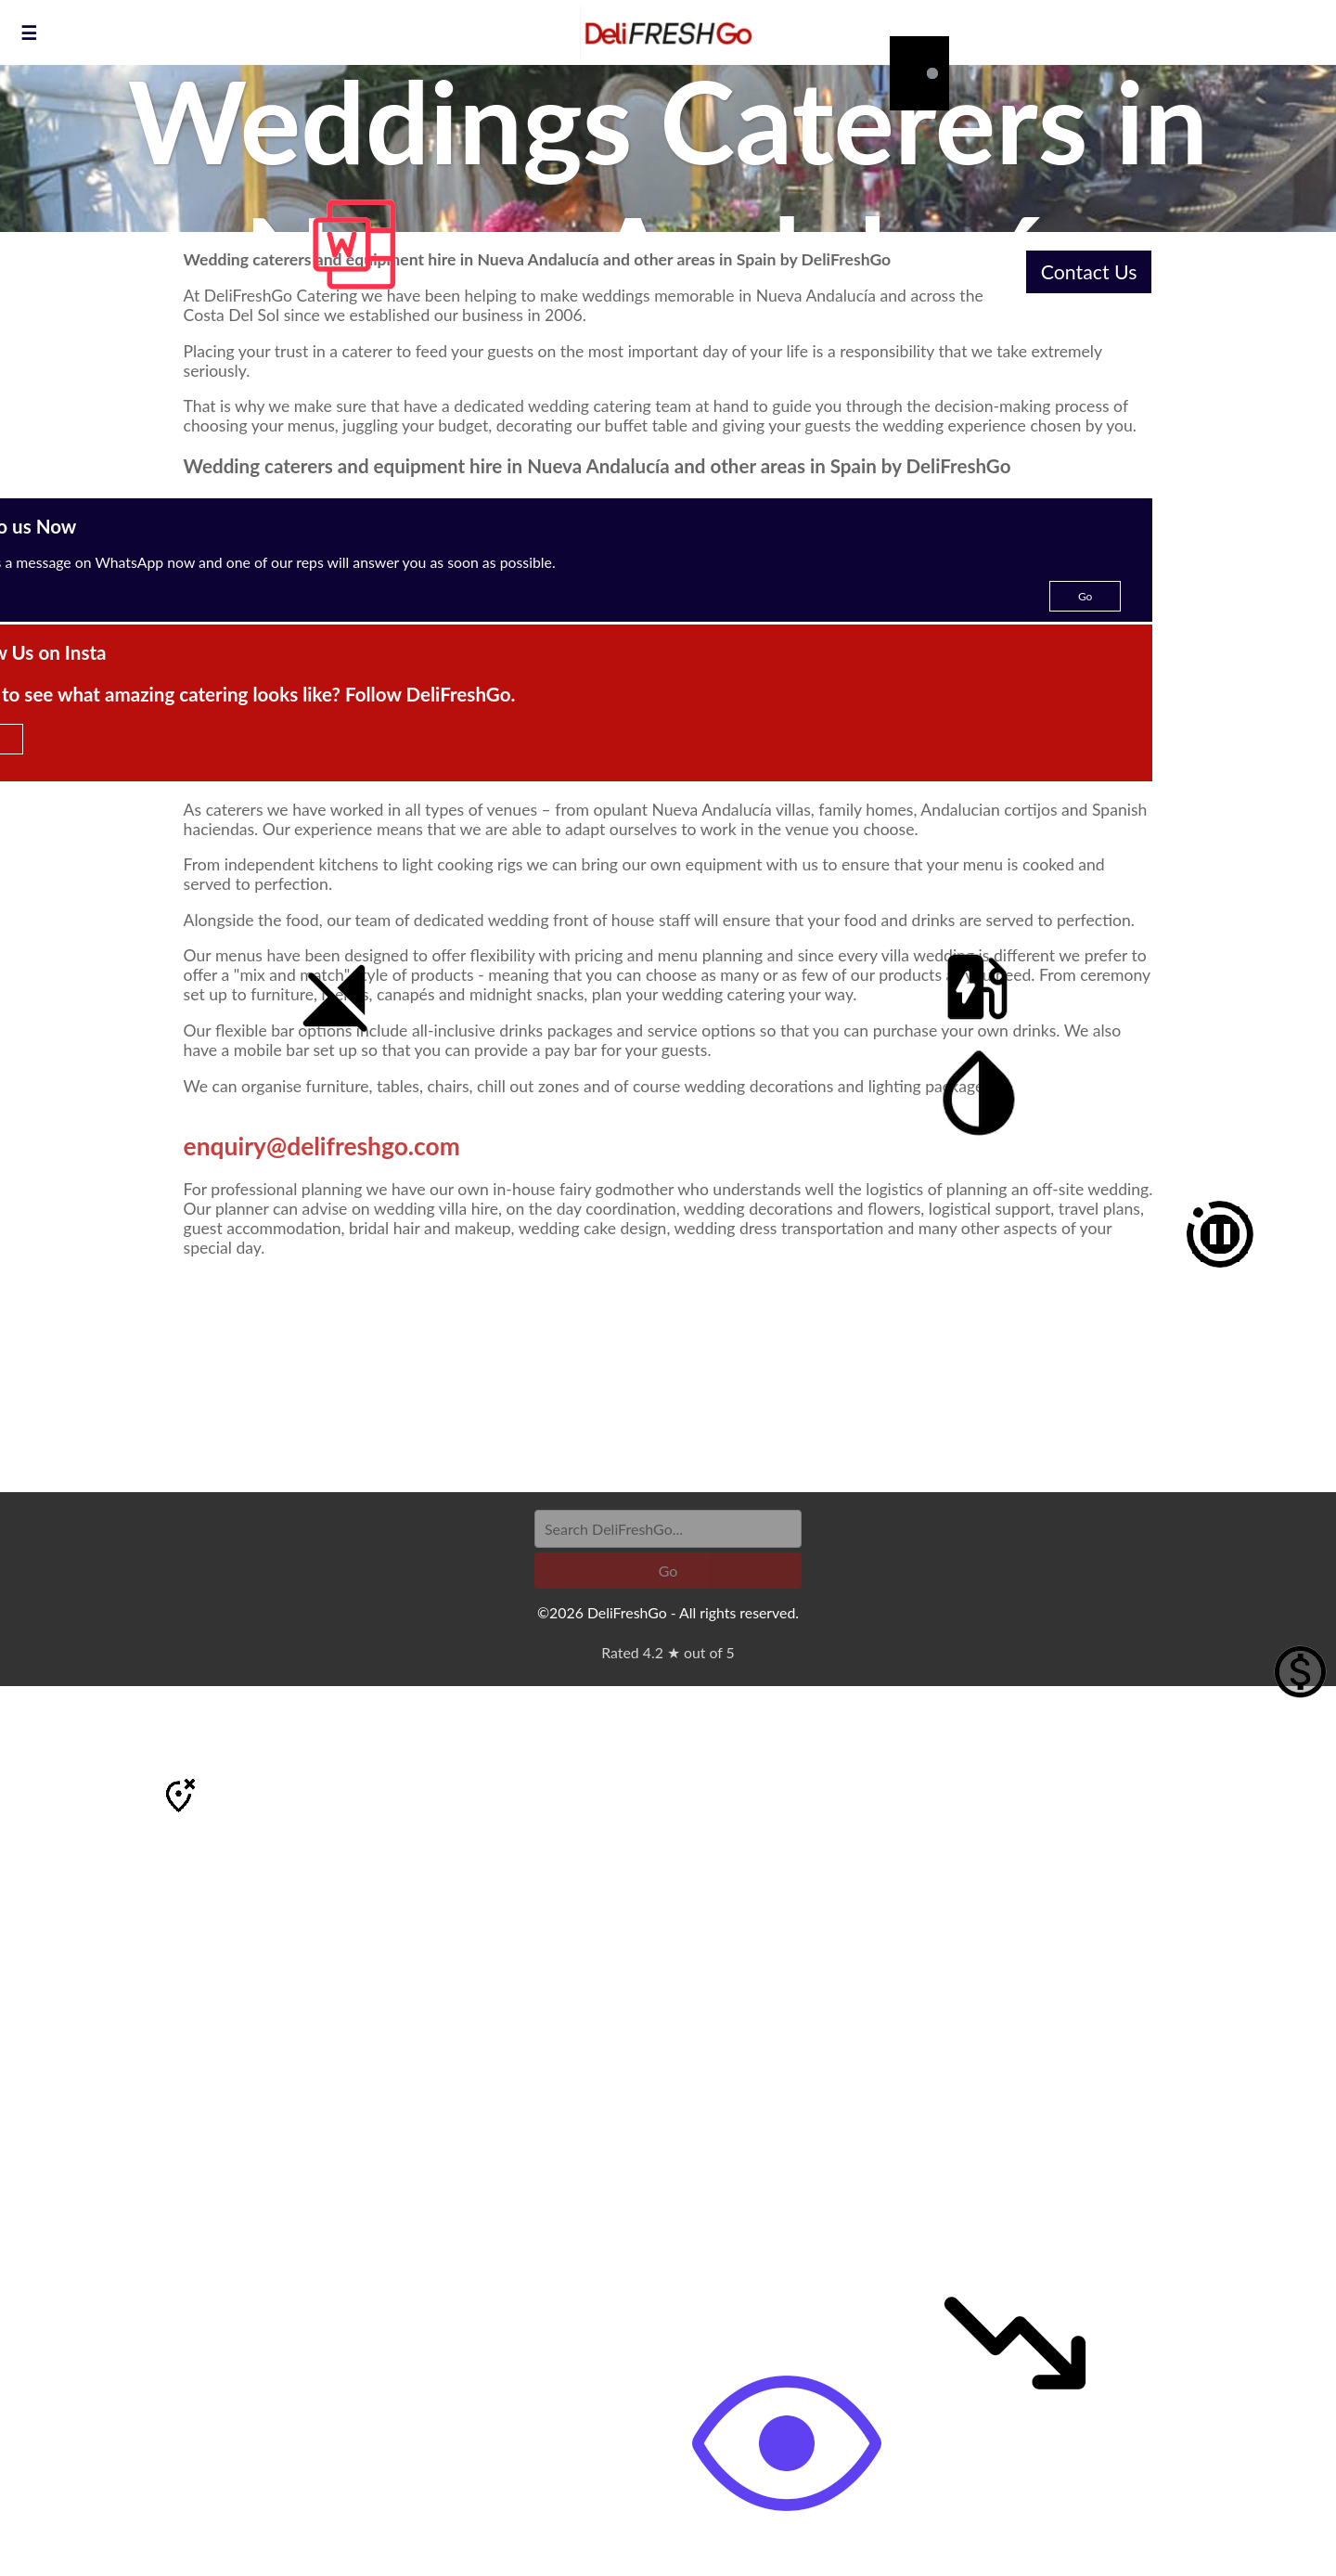  What do you see at coordinates (919, 73) in the screenshot?
I see `view door sensor status` at bounding box center [919, 73].